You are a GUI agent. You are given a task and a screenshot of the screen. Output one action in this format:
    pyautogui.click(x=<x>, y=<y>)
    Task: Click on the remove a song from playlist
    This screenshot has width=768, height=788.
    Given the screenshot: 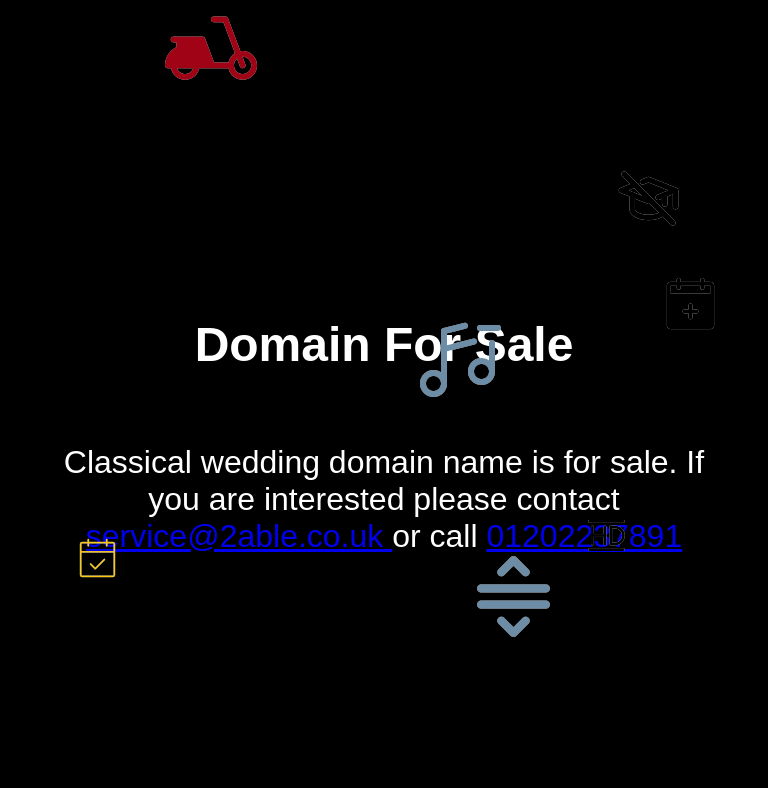 What is the action you would take?
    pyautogui.click(x=462, y=358)
    